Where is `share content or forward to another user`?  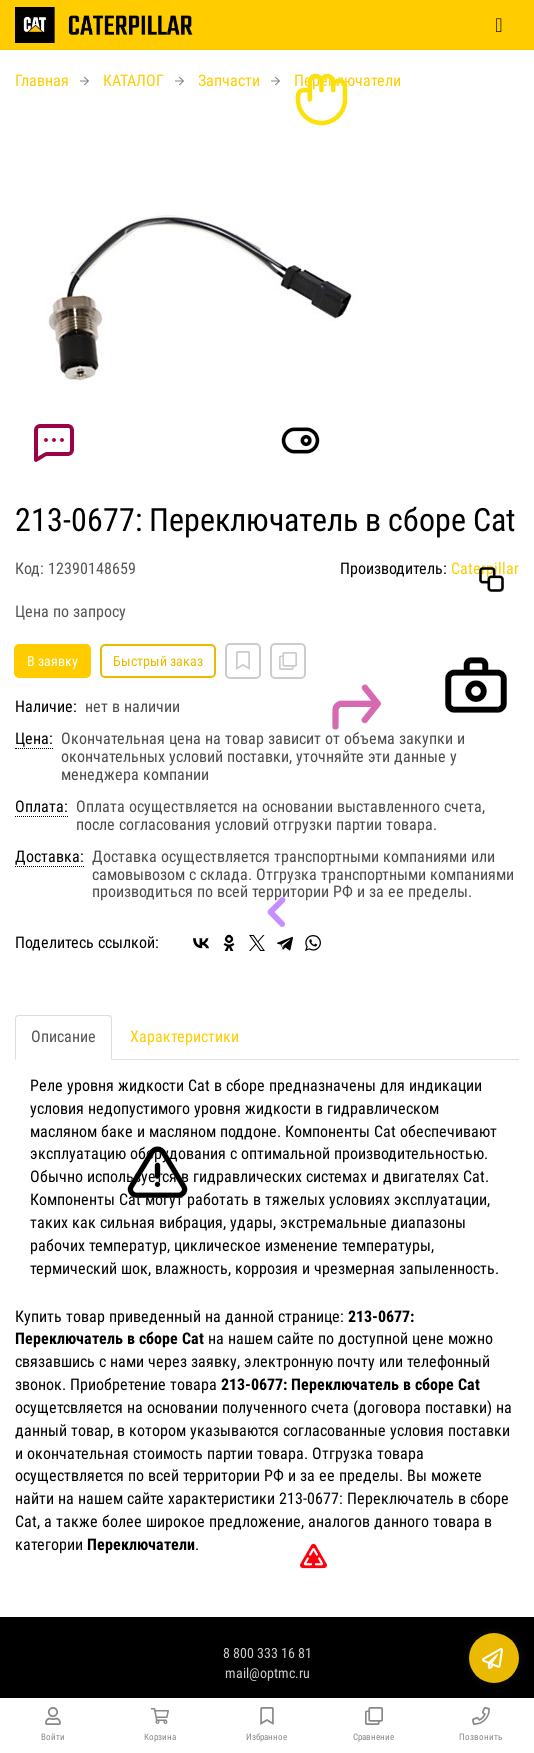
share content or forward to another user is located at coordinates (355, 707).